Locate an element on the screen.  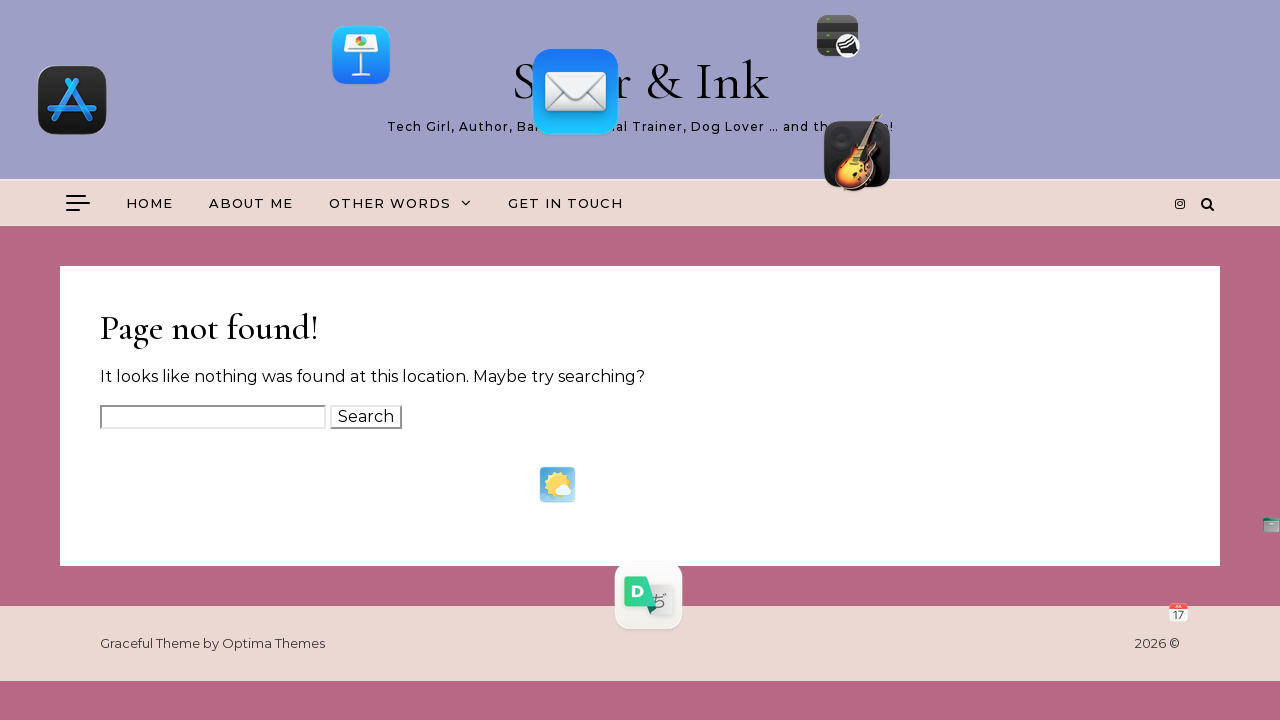
open the file manager application is located at coordinates (1271, 524).